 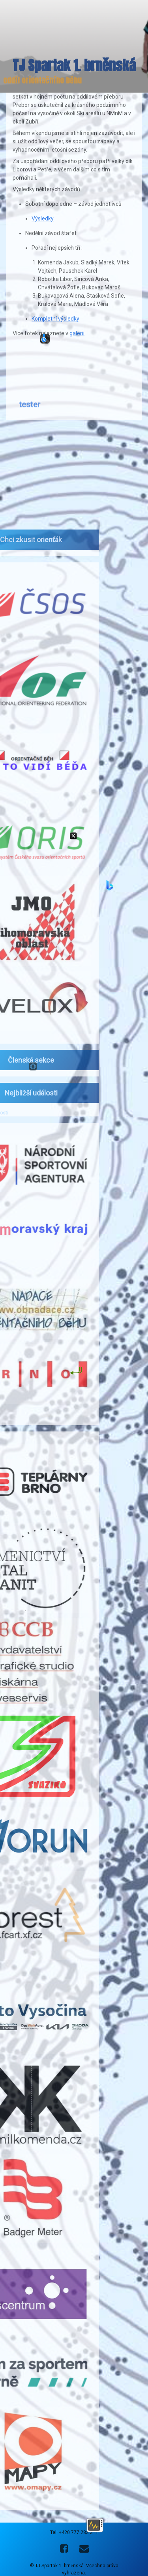 I want to click on open apple maps, so click(x=45, y=339).